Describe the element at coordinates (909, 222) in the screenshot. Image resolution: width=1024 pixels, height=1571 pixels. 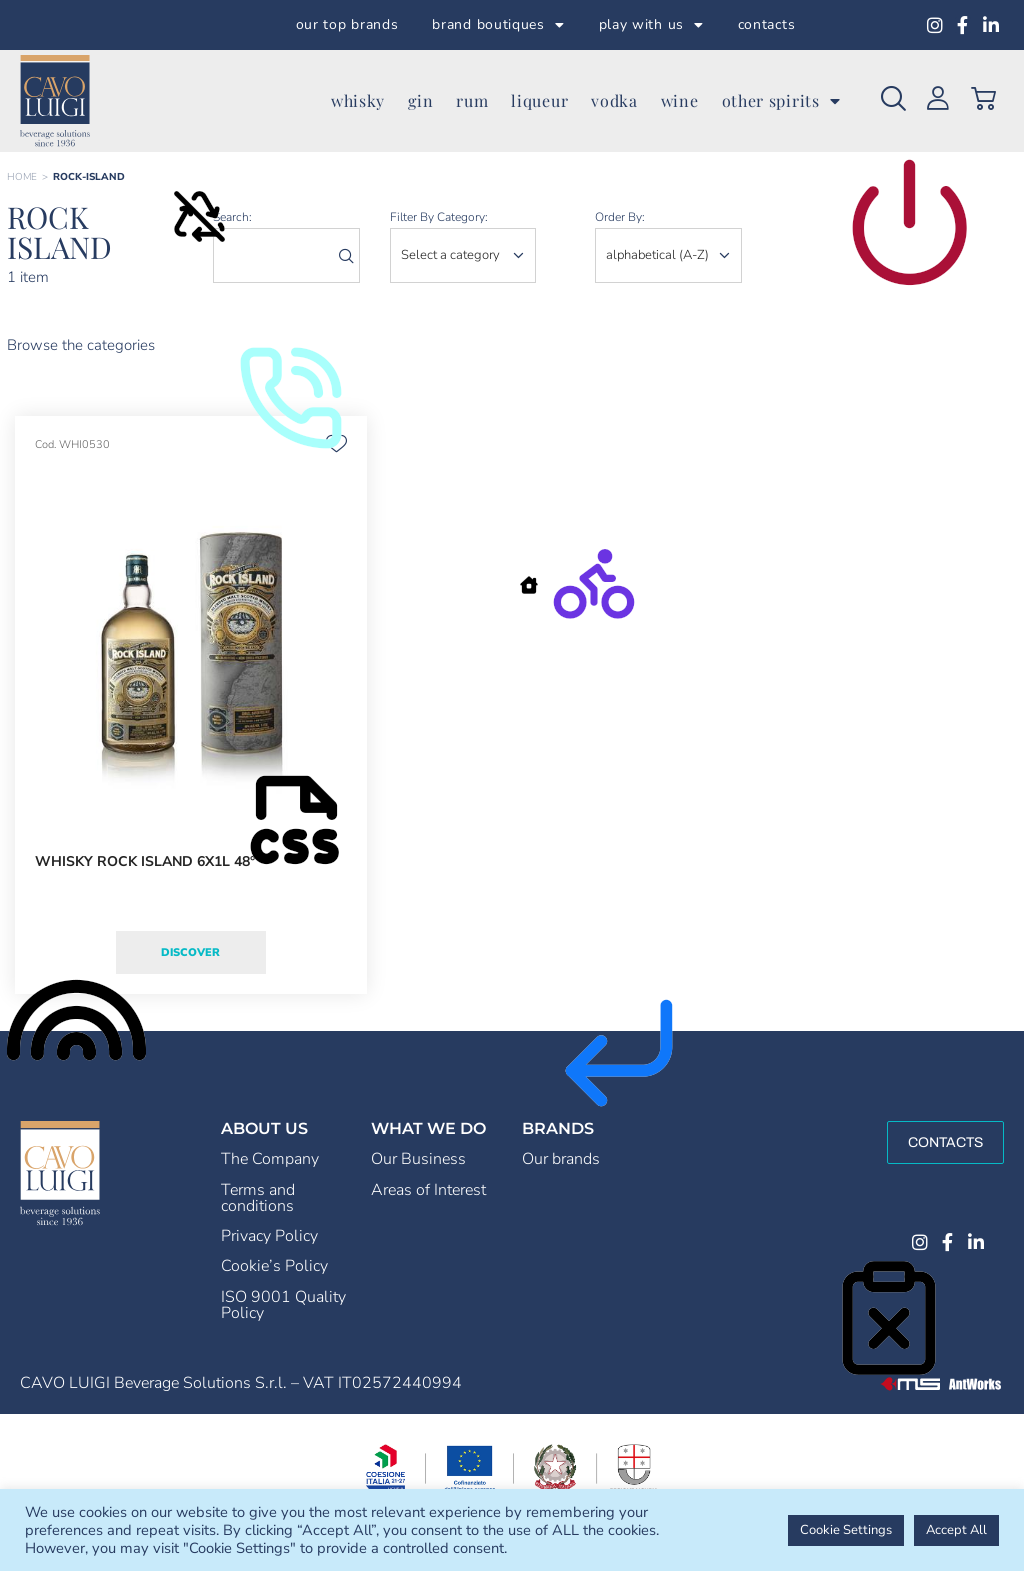
I see `turn device on or off` at that location.